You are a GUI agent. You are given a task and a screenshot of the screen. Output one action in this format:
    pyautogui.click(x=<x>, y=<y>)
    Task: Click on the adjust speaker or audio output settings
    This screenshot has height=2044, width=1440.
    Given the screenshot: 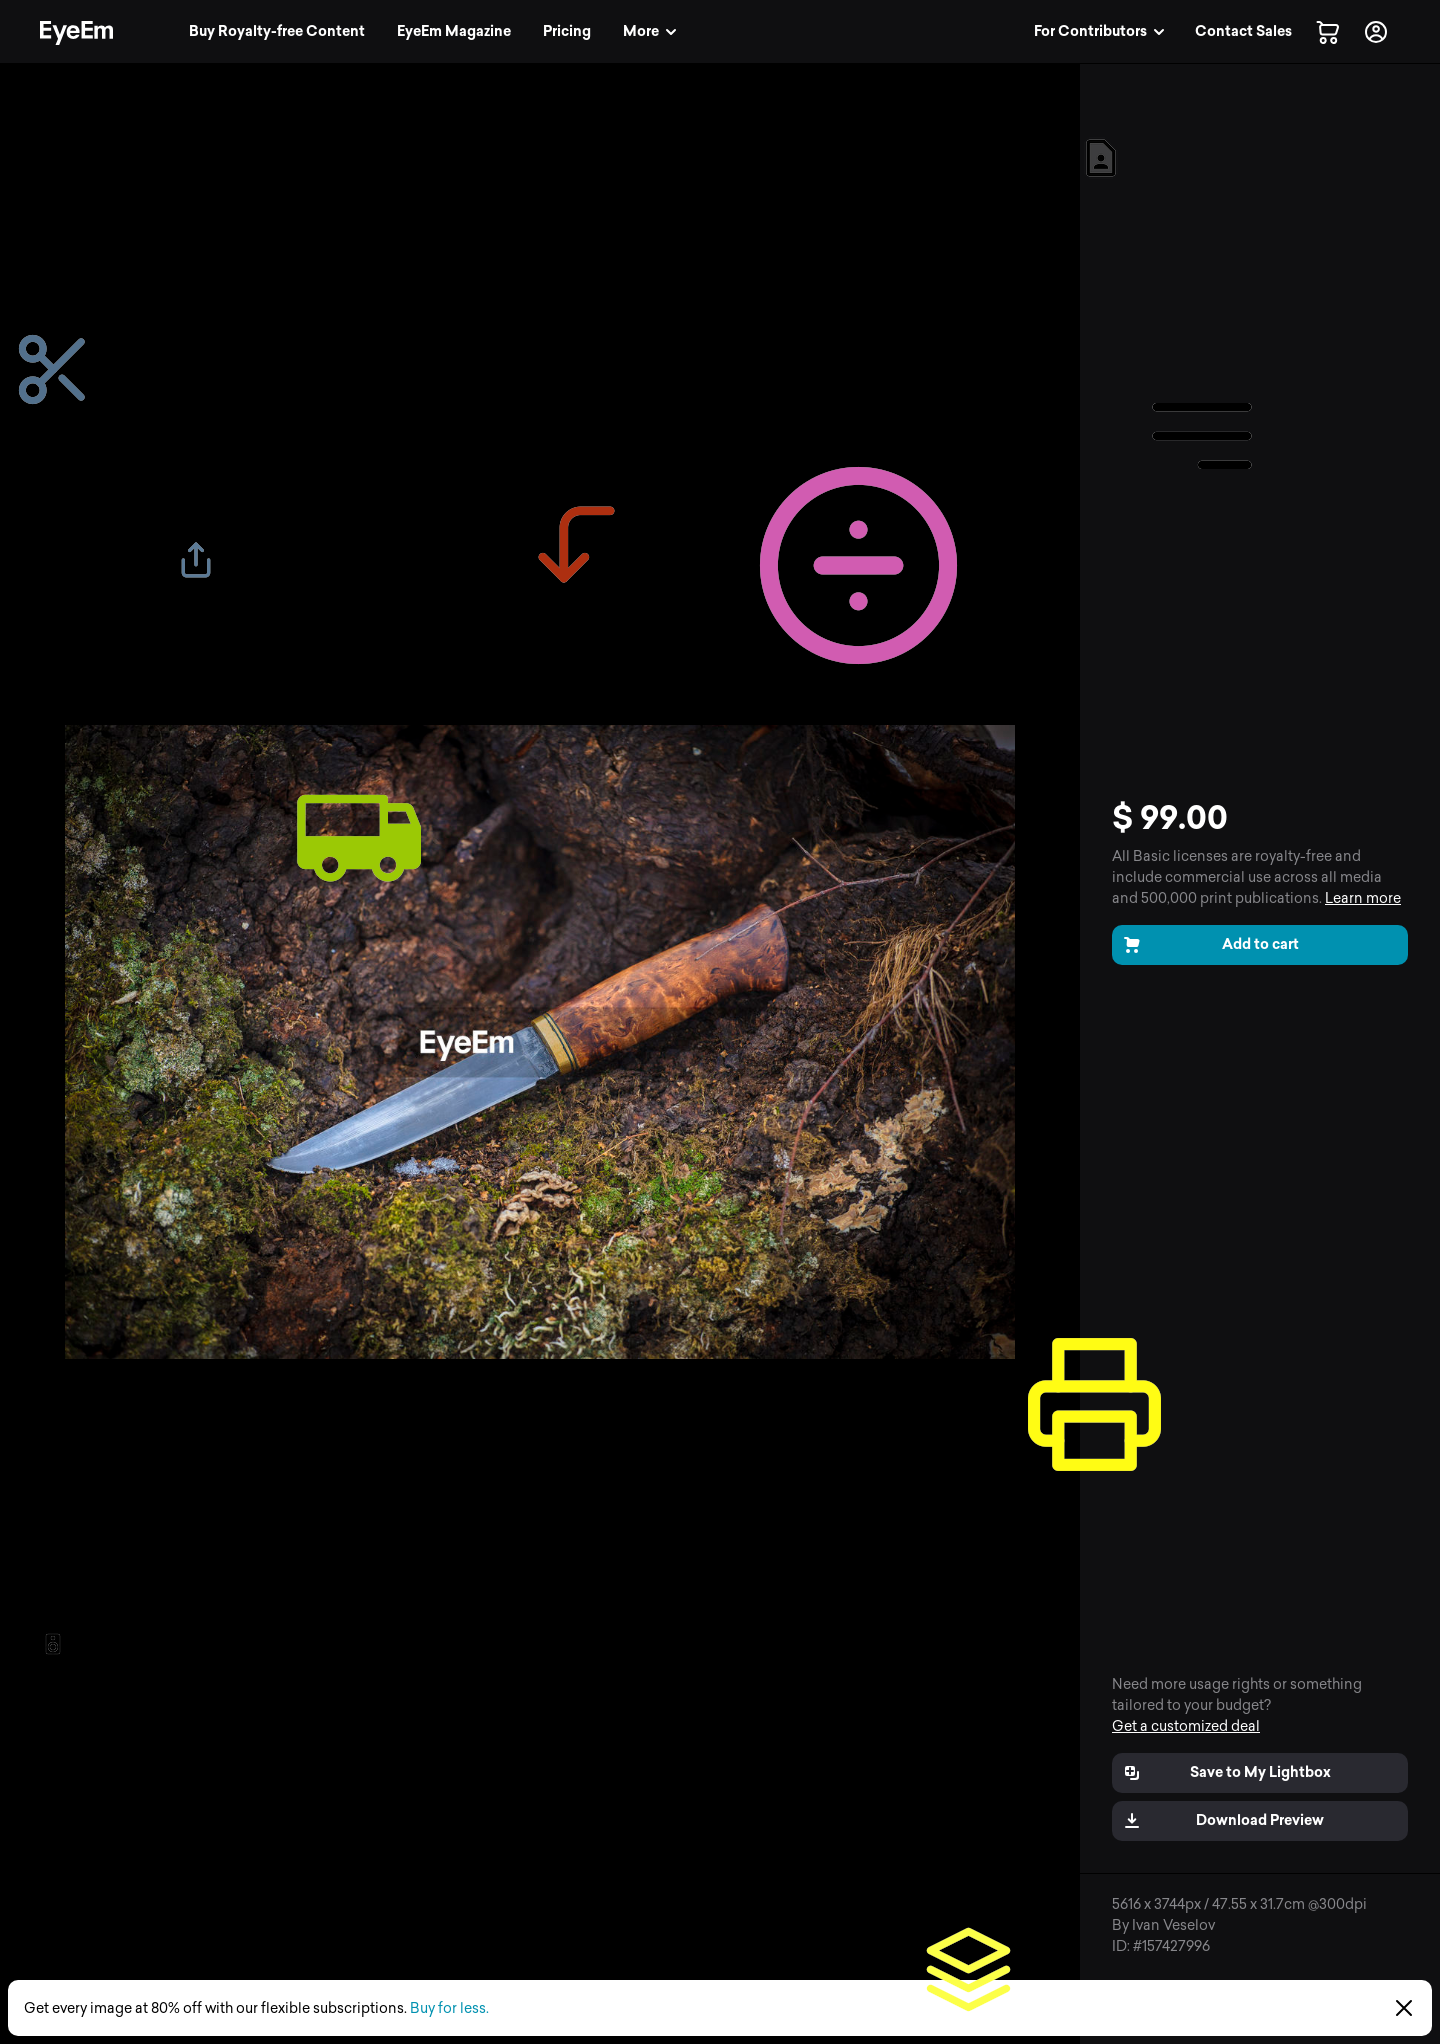 What is the action you would take?
    pyautogui.click(x=53, y=1644)
    